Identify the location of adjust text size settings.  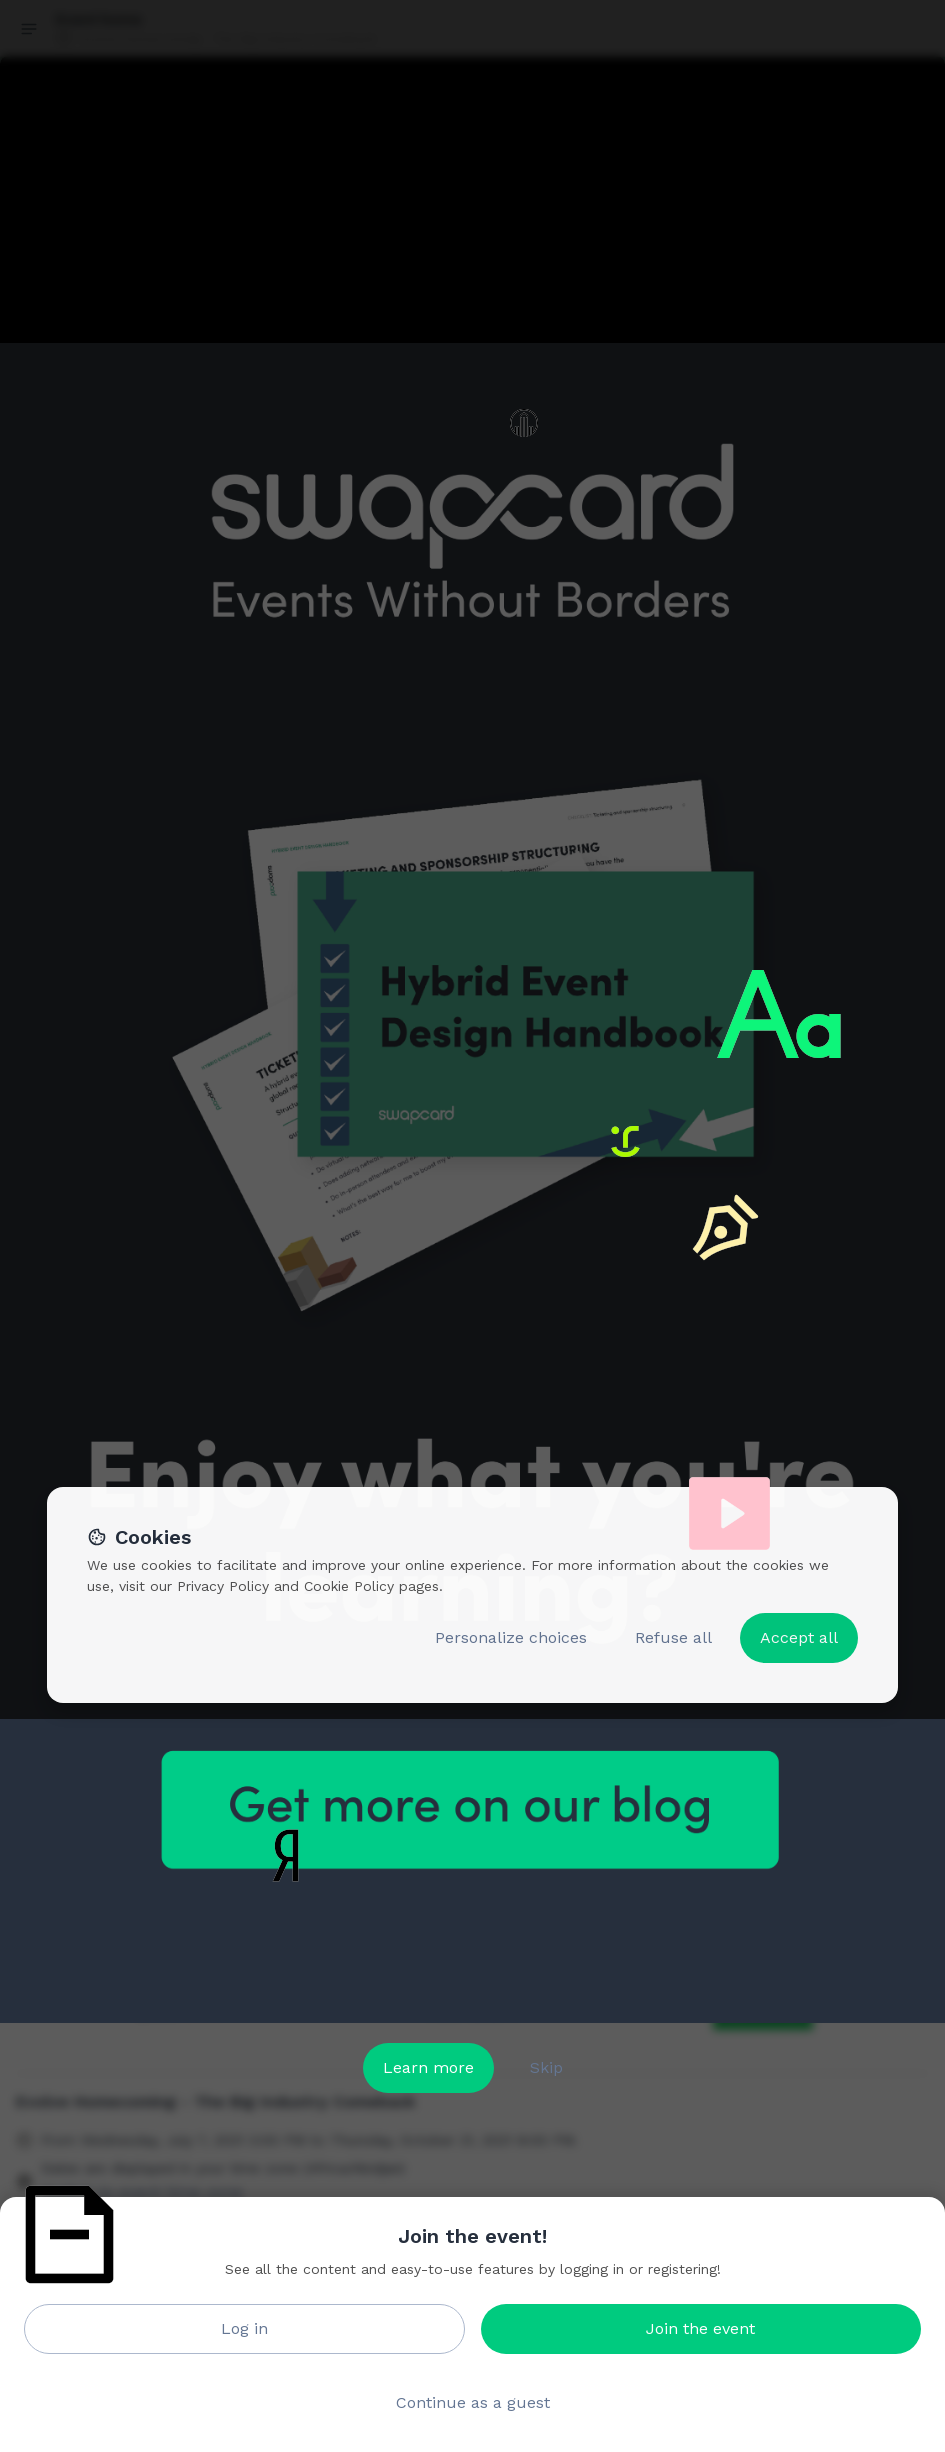
(780, 1014).